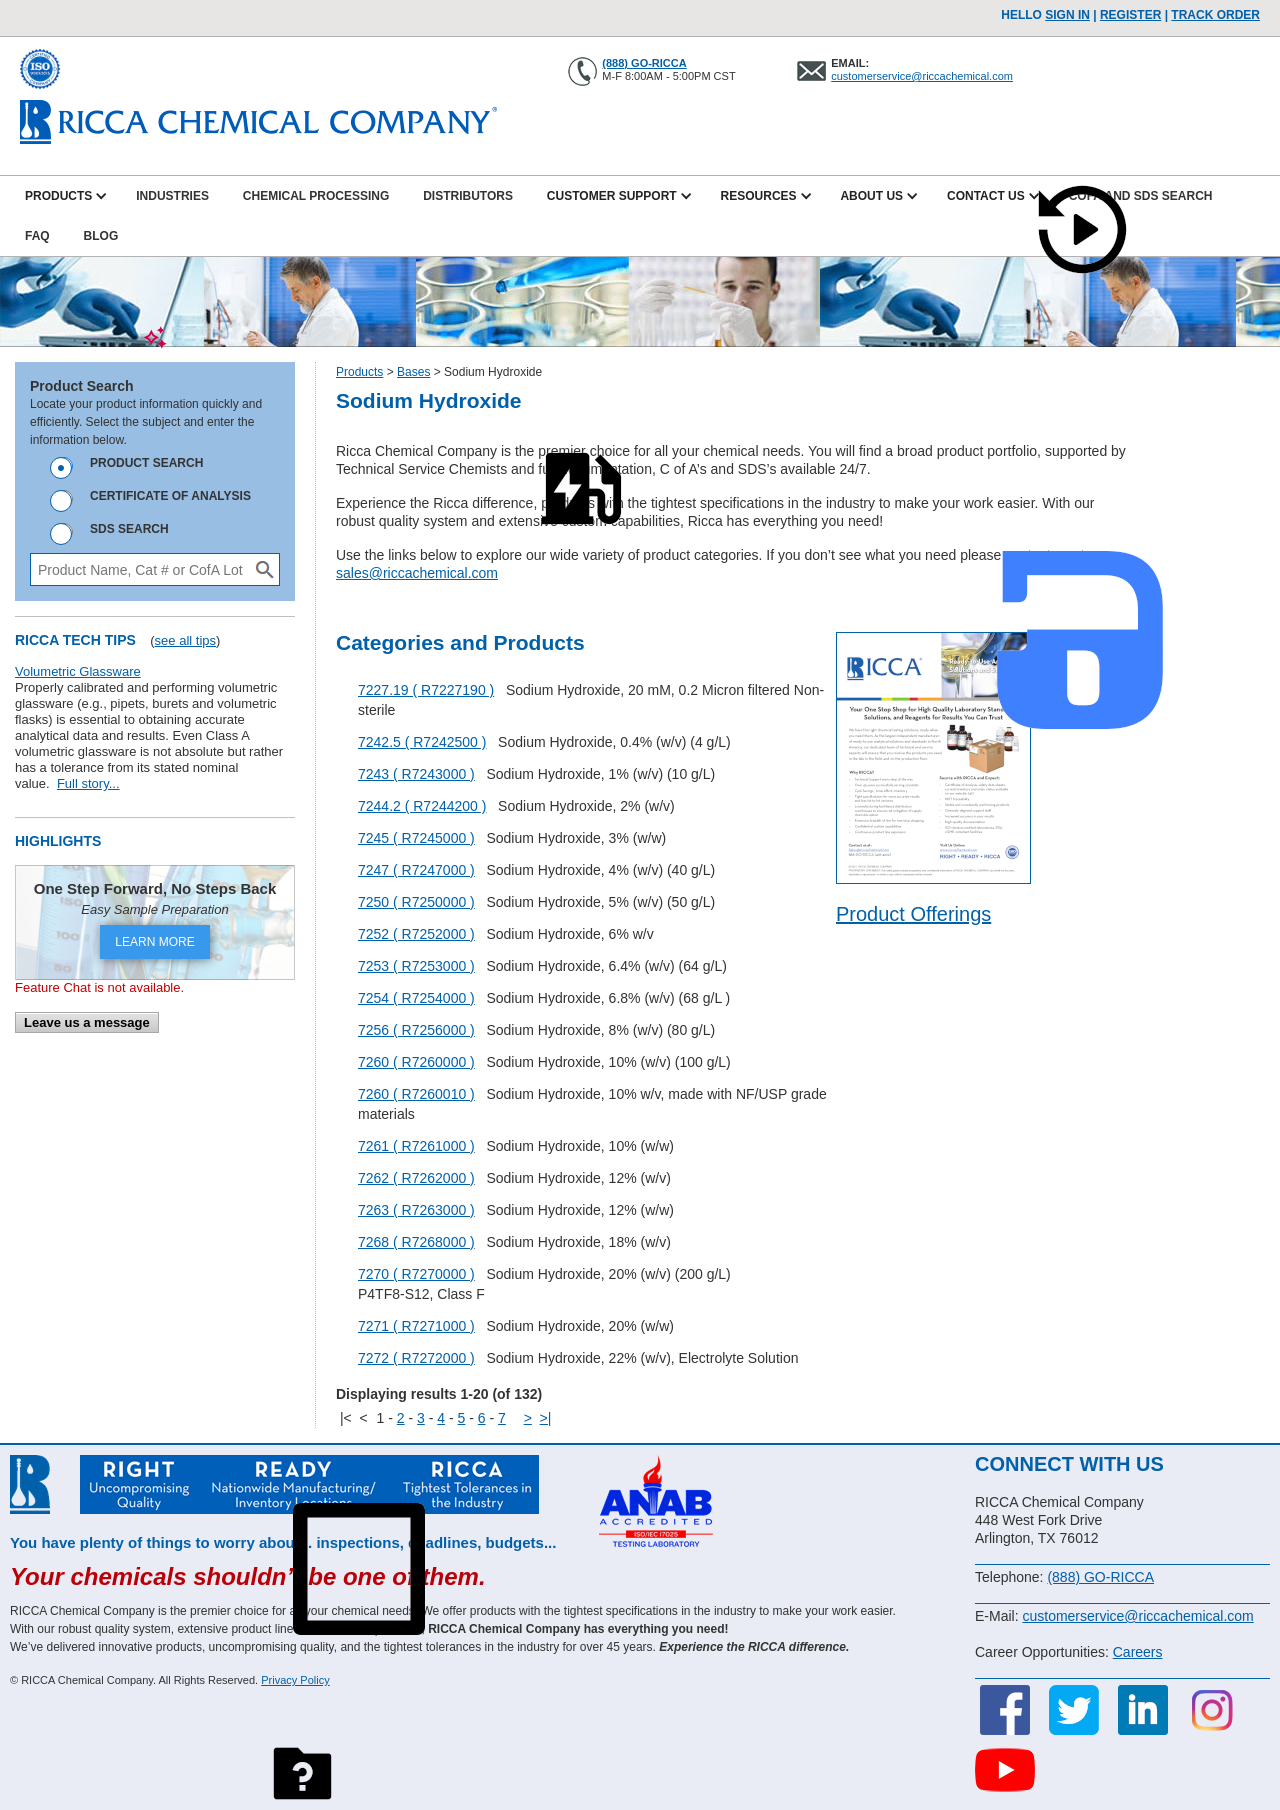  Describe the element at coordinates (359, 1569) in the screenshot. I see `stop media playback` at that location.